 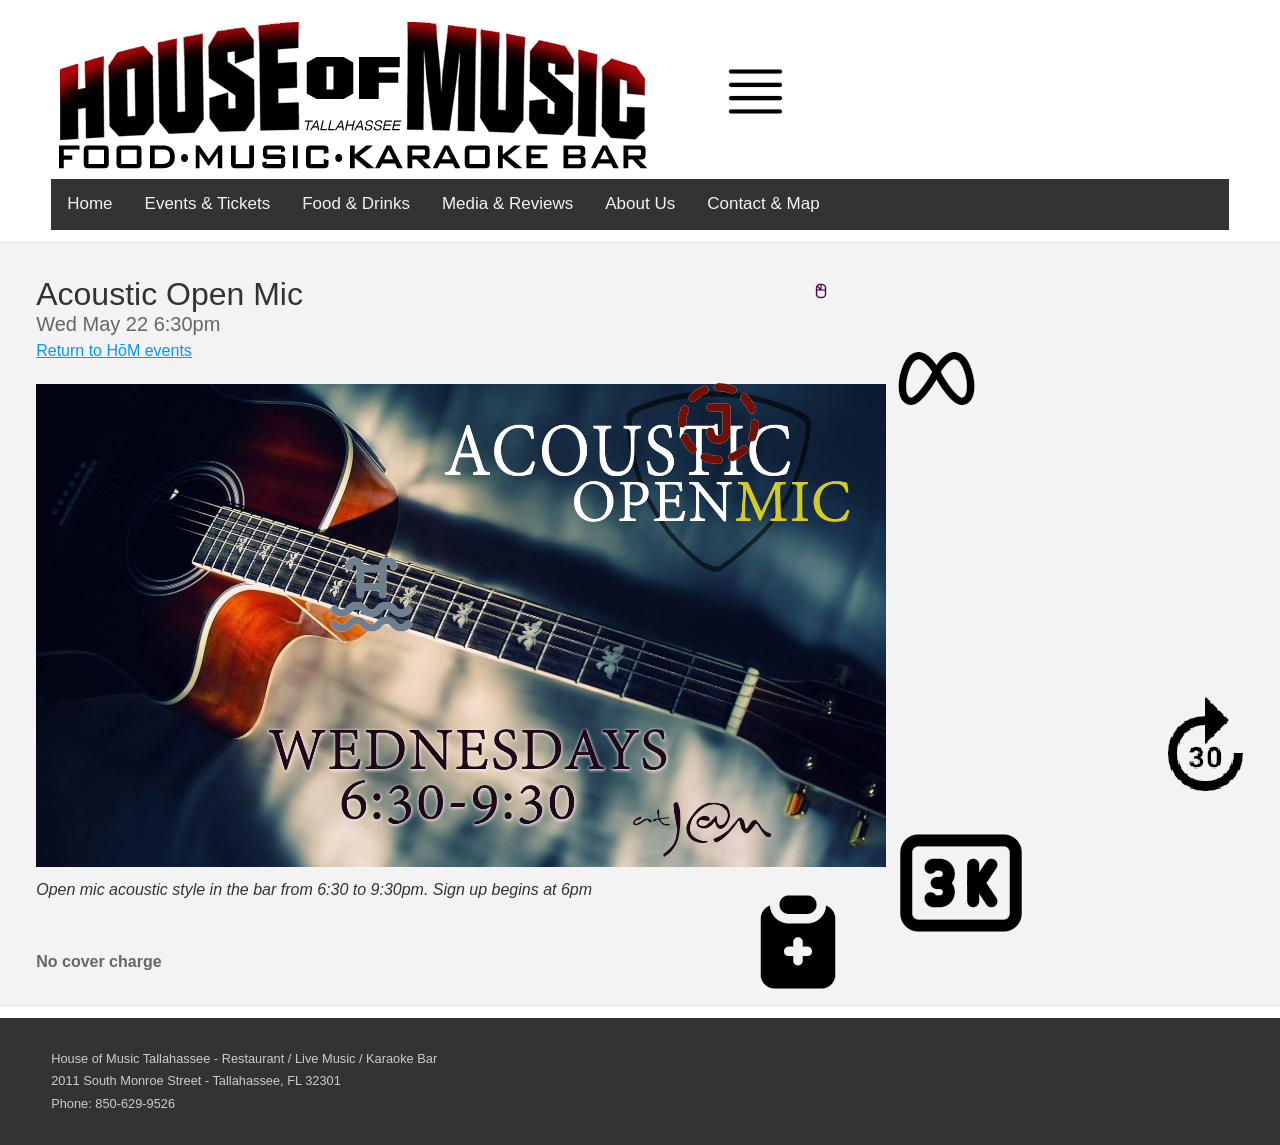 I want to click on indicates left mouse button click action, so click(x=821, y=291).